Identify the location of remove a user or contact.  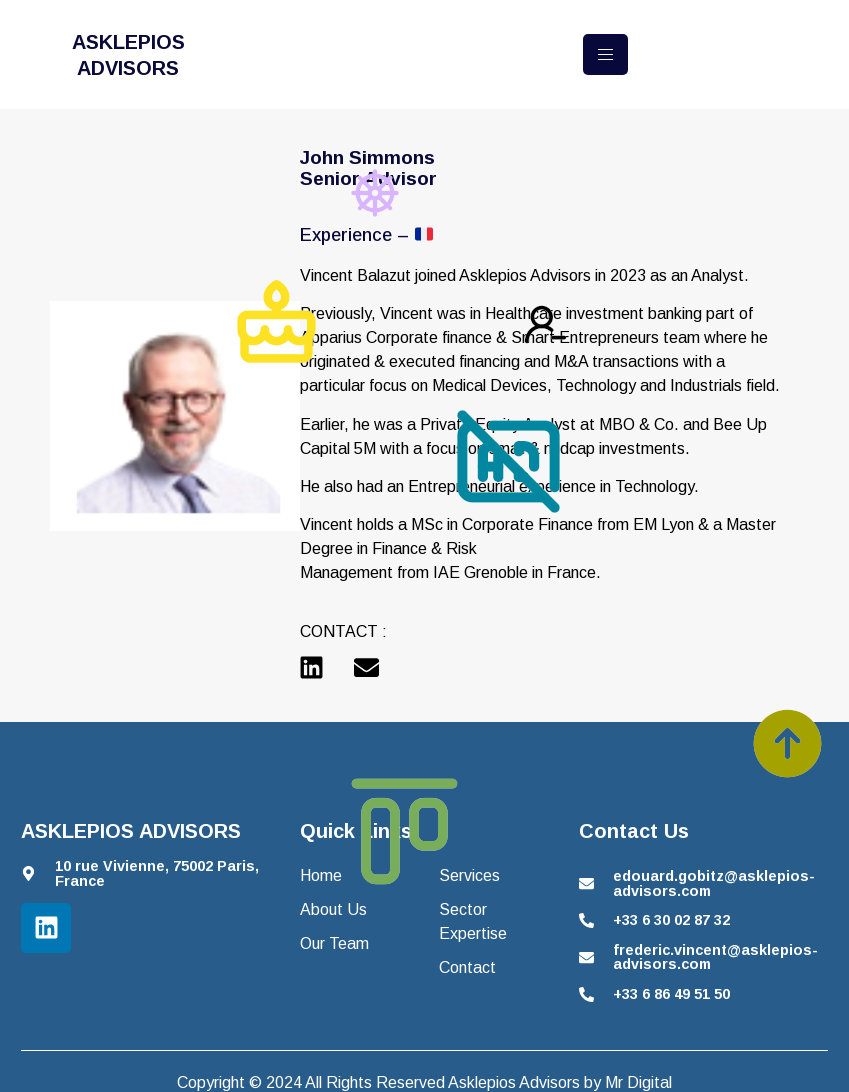
(545, 324).